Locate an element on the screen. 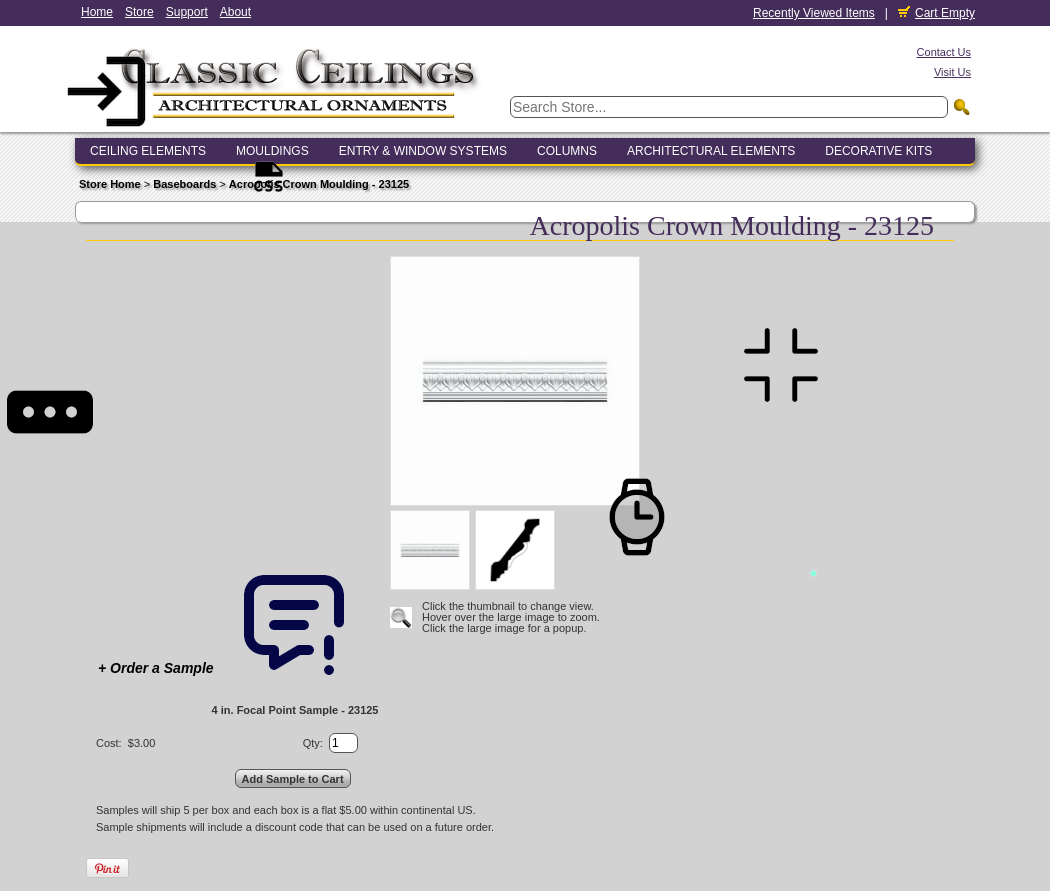 This screenshot has height=891, width=1050. access more options or actions is located at coordinates (50, 412).